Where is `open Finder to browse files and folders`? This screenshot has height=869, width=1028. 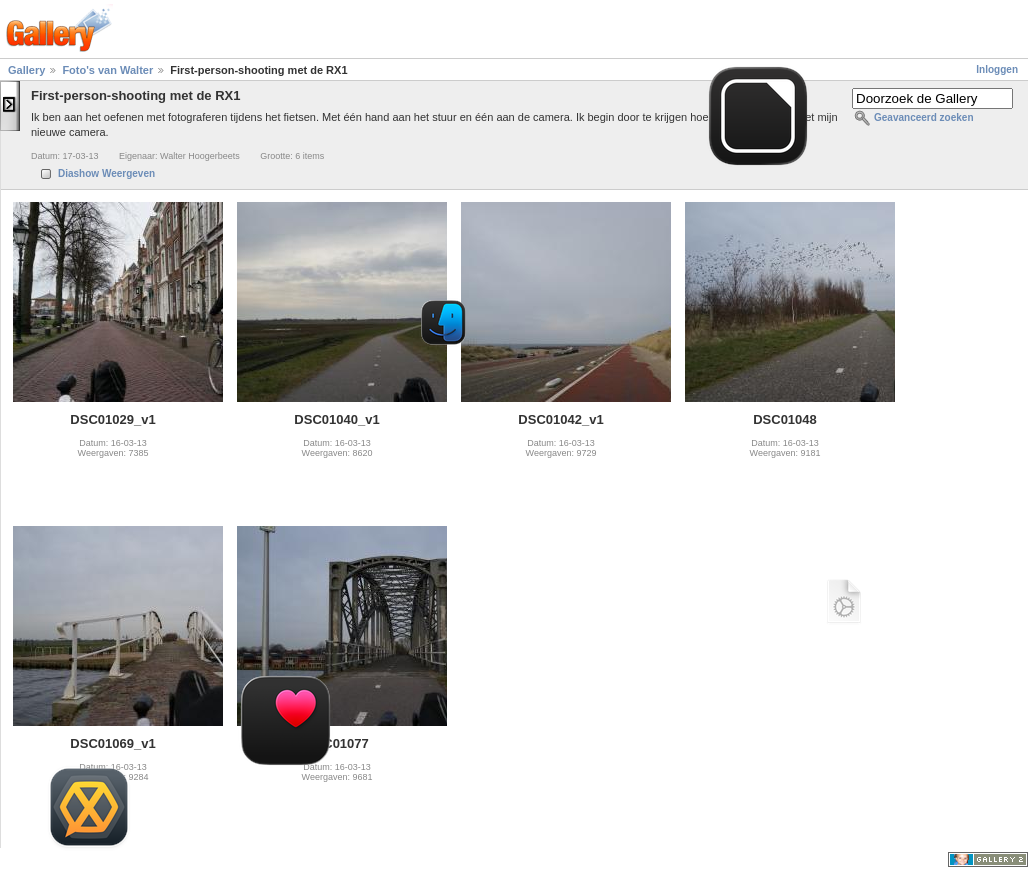
open Finder to browse files and folders is located at coordinates (443, 322).